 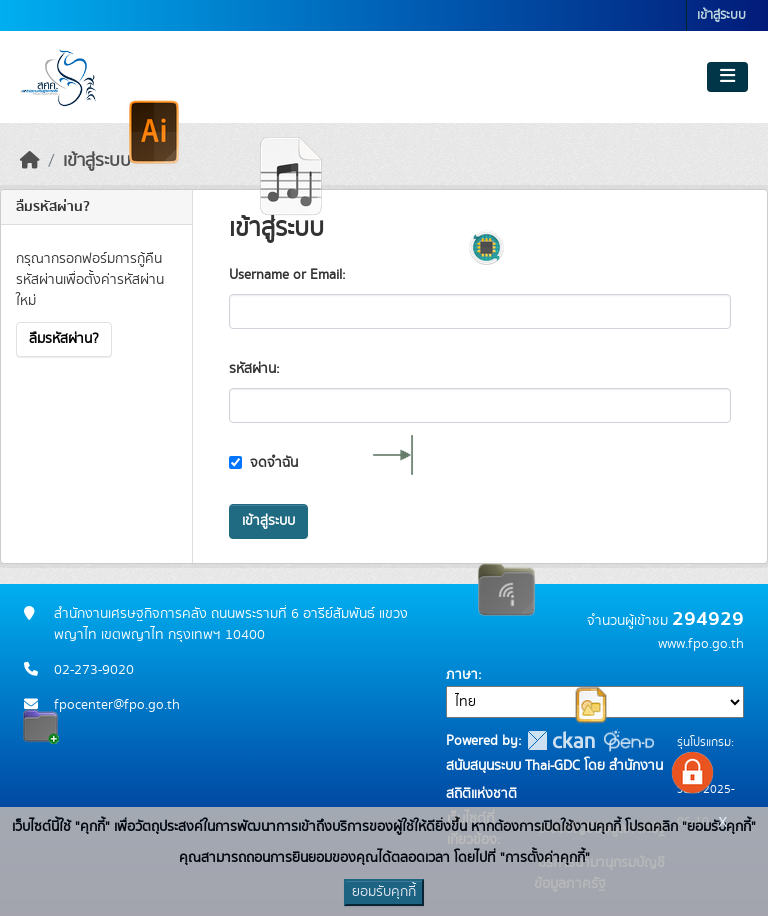 What do you see at coordinates (393, 455) in the screenshot?
I see `go to the last item in a list or sequence` at bounding box center [393, 455].